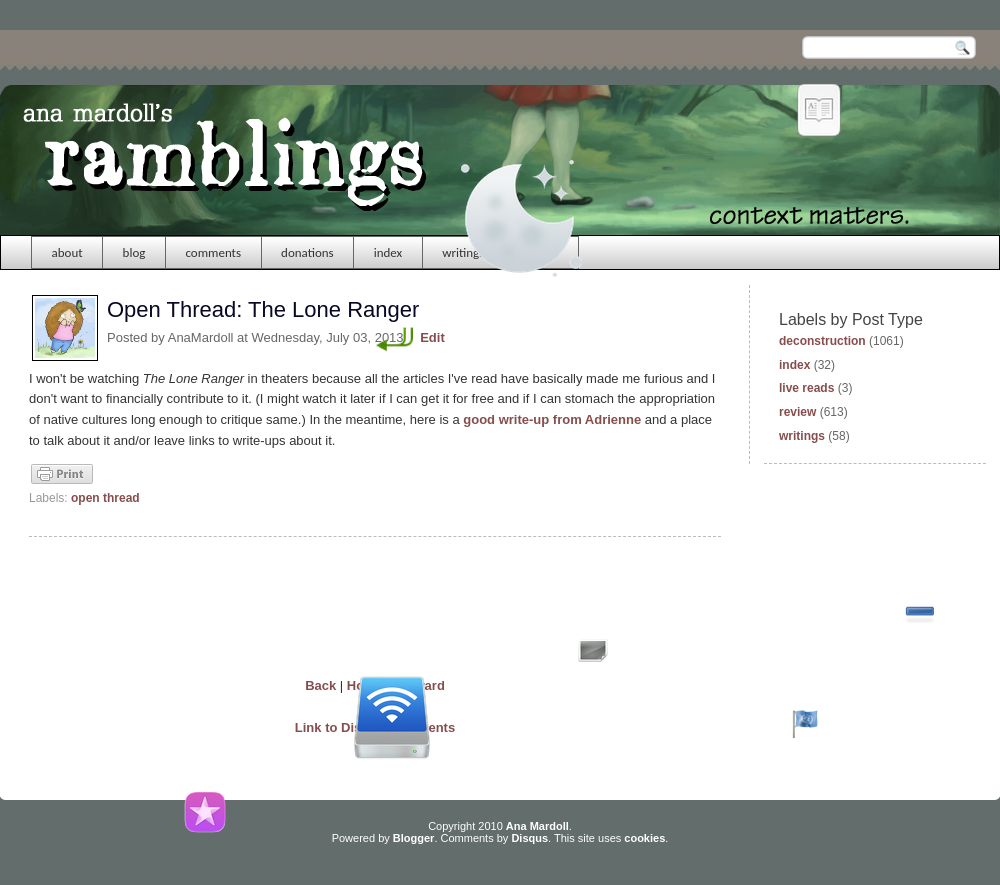 The image size is (1000, 885). Describe the element at coordinates (205, 812) in the screenshot. I see `open the iTunes Store app` at that location.